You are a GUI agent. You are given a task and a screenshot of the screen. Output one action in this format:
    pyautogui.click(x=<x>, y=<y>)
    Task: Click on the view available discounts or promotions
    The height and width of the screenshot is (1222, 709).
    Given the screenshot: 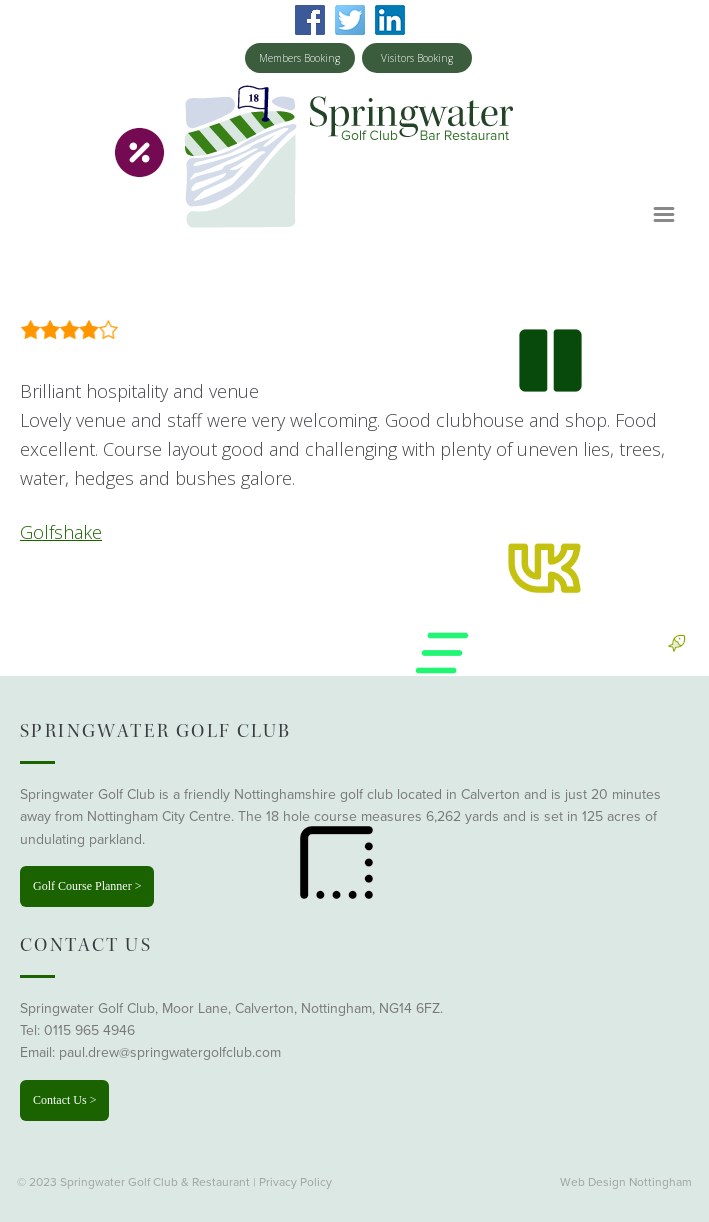 What is the action you would take?
    pyautogui.click(x=139, y=152)
    